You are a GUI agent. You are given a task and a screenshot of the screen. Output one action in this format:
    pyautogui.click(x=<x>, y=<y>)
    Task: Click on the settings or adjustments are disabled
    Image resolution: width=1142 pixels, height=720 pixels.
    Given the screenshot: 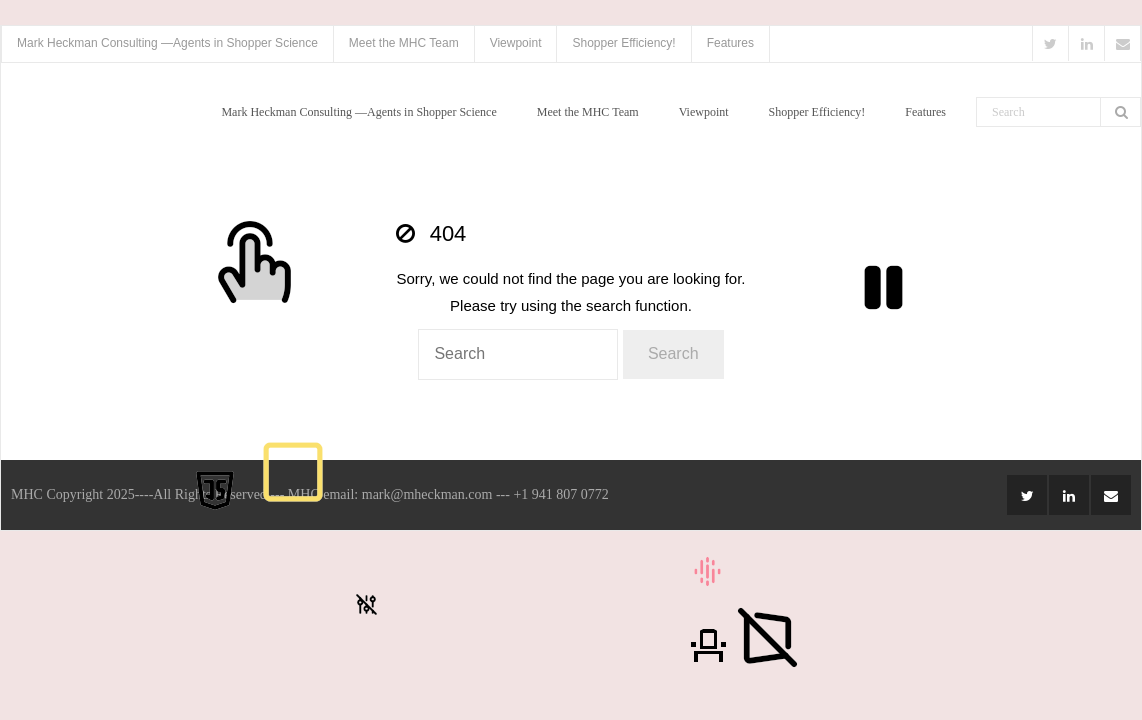 What is the action you would take?
    pyautogui.click(x=366, y=604)
    